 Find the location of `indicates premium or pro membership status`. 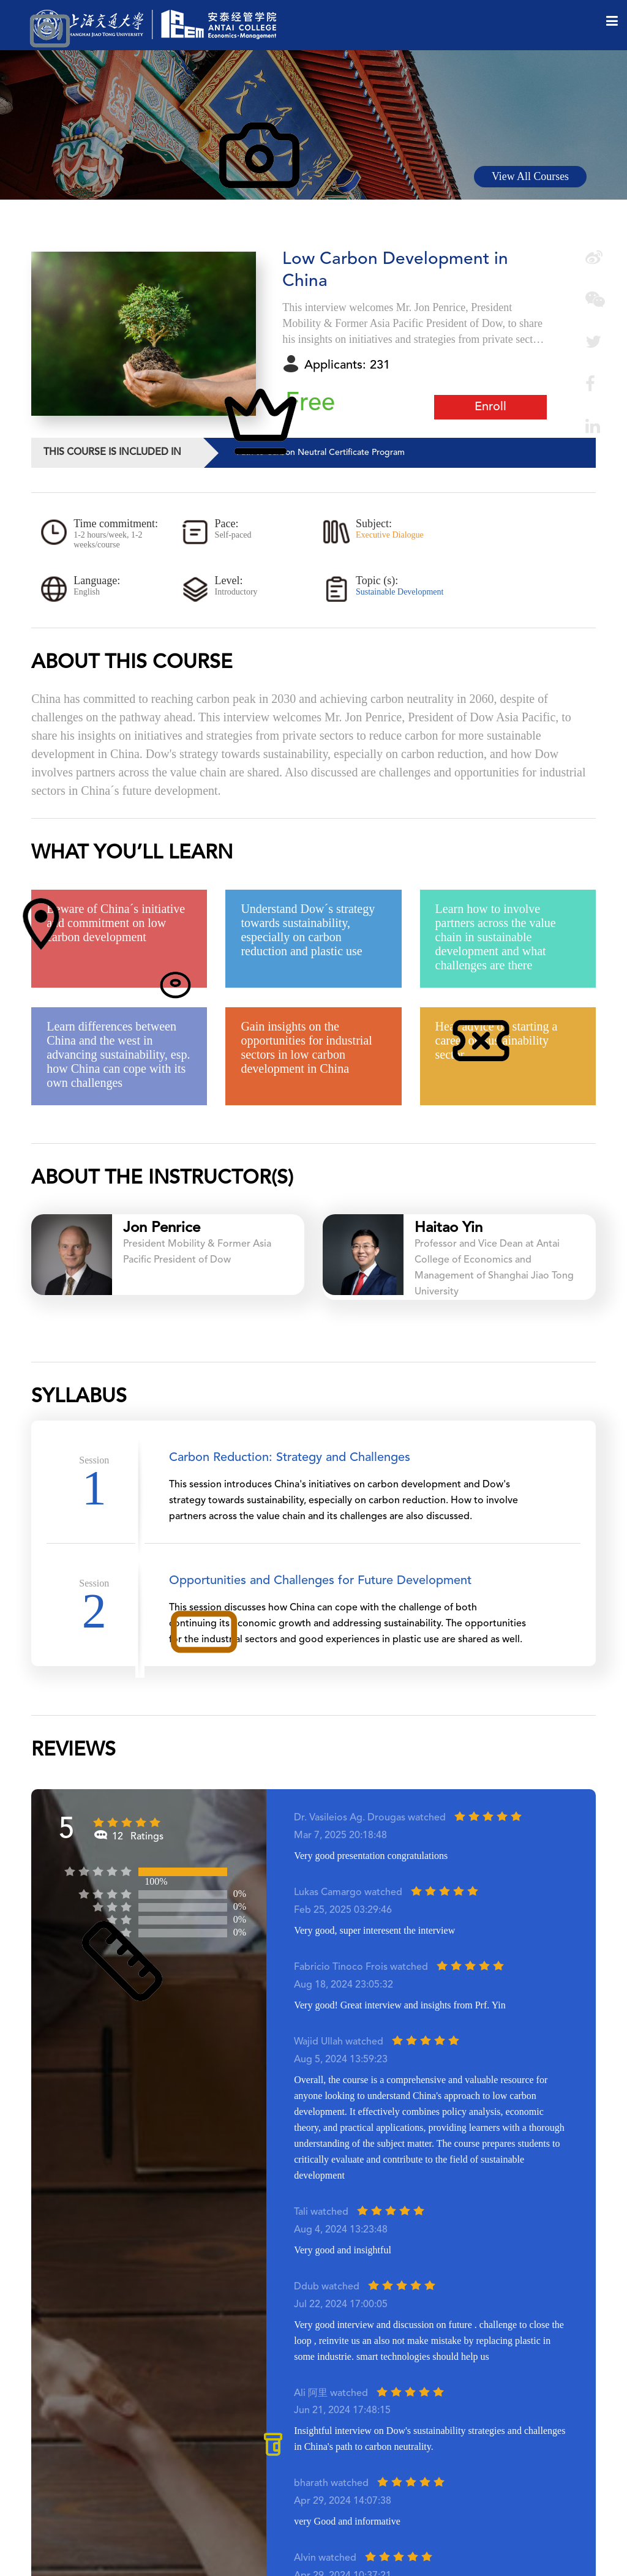

indicates premium or pro membership status is located at coordinates (260, 421).